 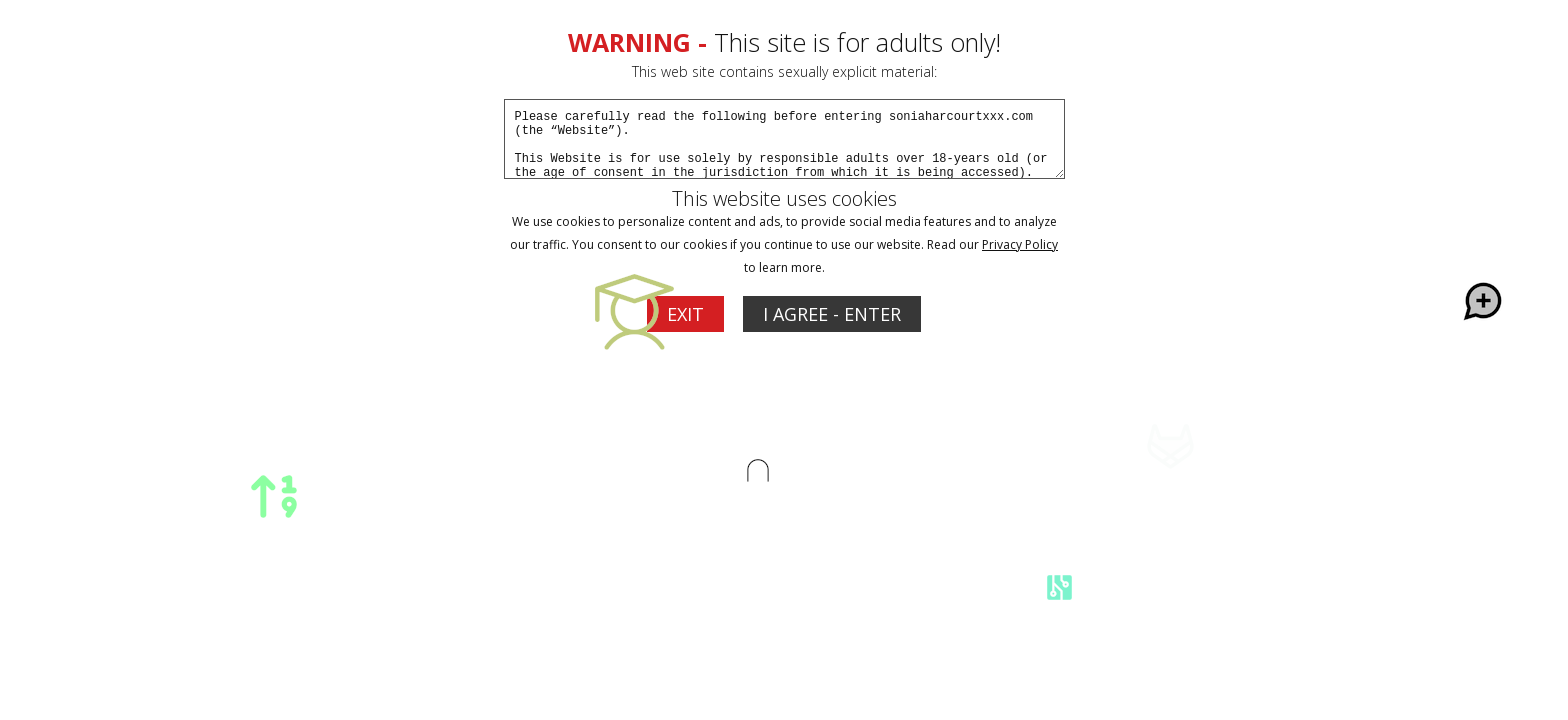 I want to click on add a comment or review to a map location, so click(x=1483, y=300).